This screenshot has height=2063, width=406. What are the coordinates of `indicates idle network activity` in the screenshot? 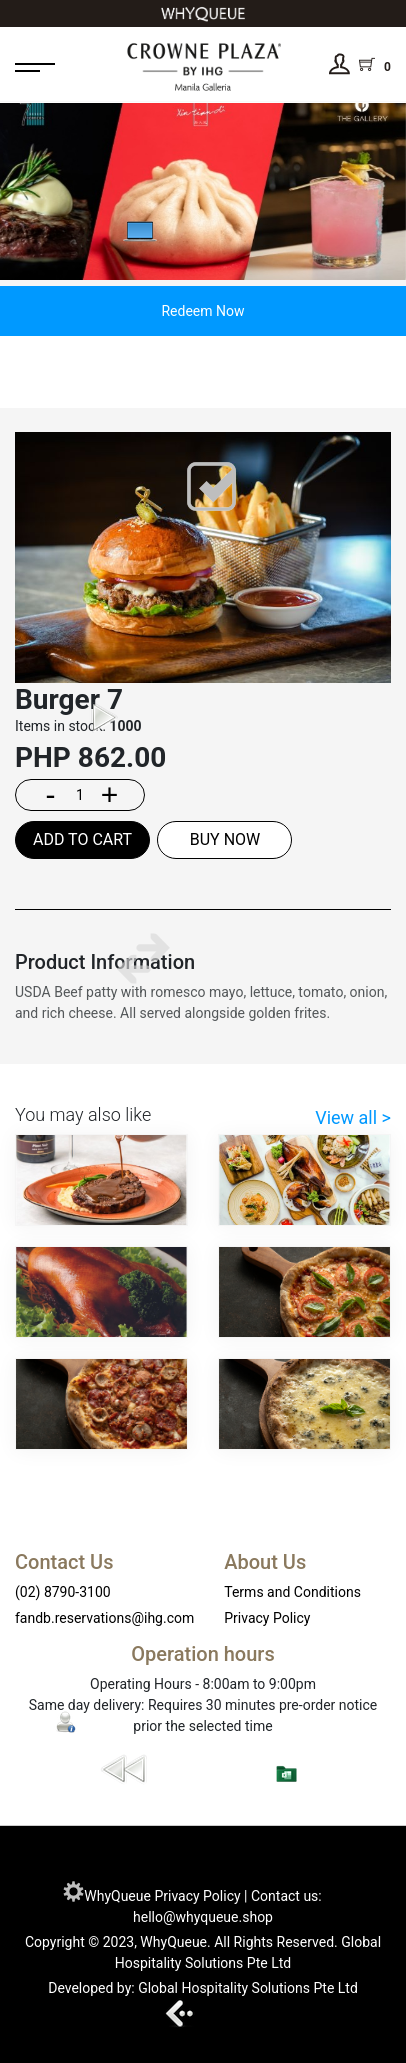 It's located at (143, 958).